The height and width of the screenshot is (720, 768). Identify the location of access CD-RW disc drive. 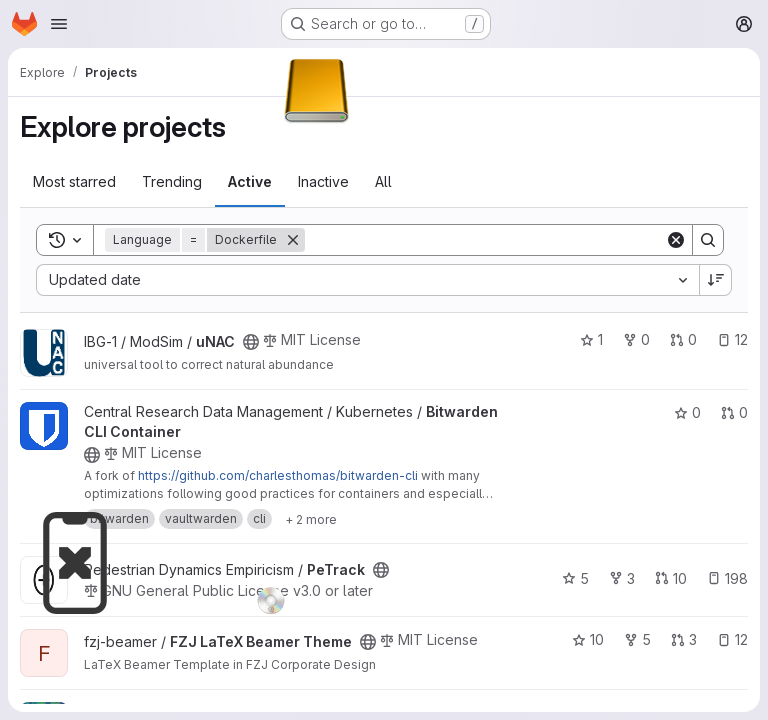
(271, 601).